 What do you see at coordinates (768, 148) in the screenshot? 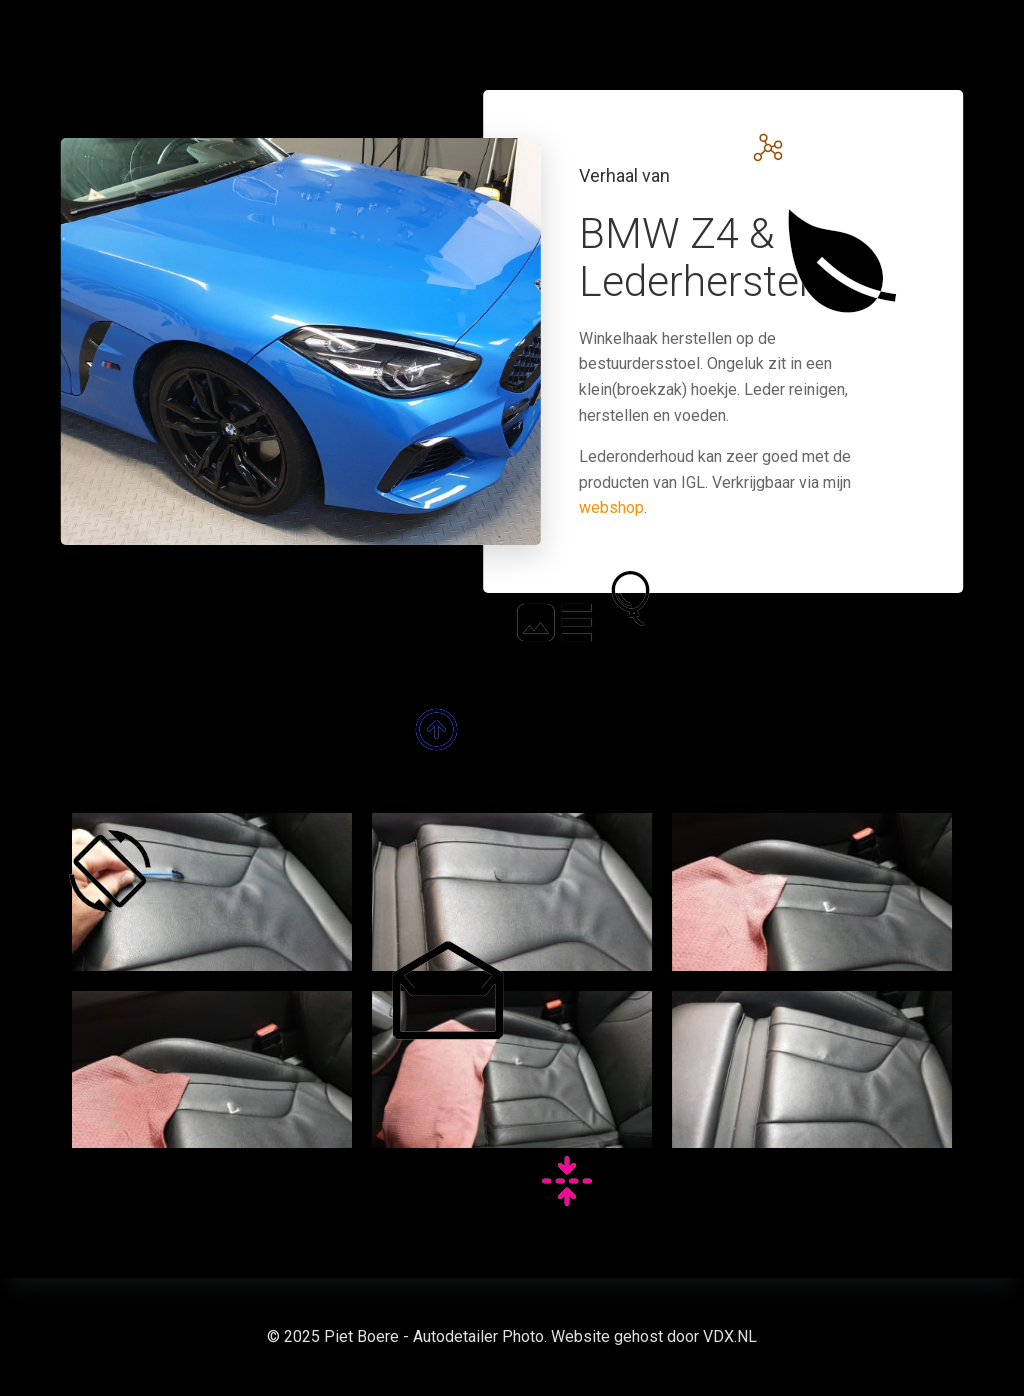
I see `view network connections or relationships` at bounding box center [768, 148].